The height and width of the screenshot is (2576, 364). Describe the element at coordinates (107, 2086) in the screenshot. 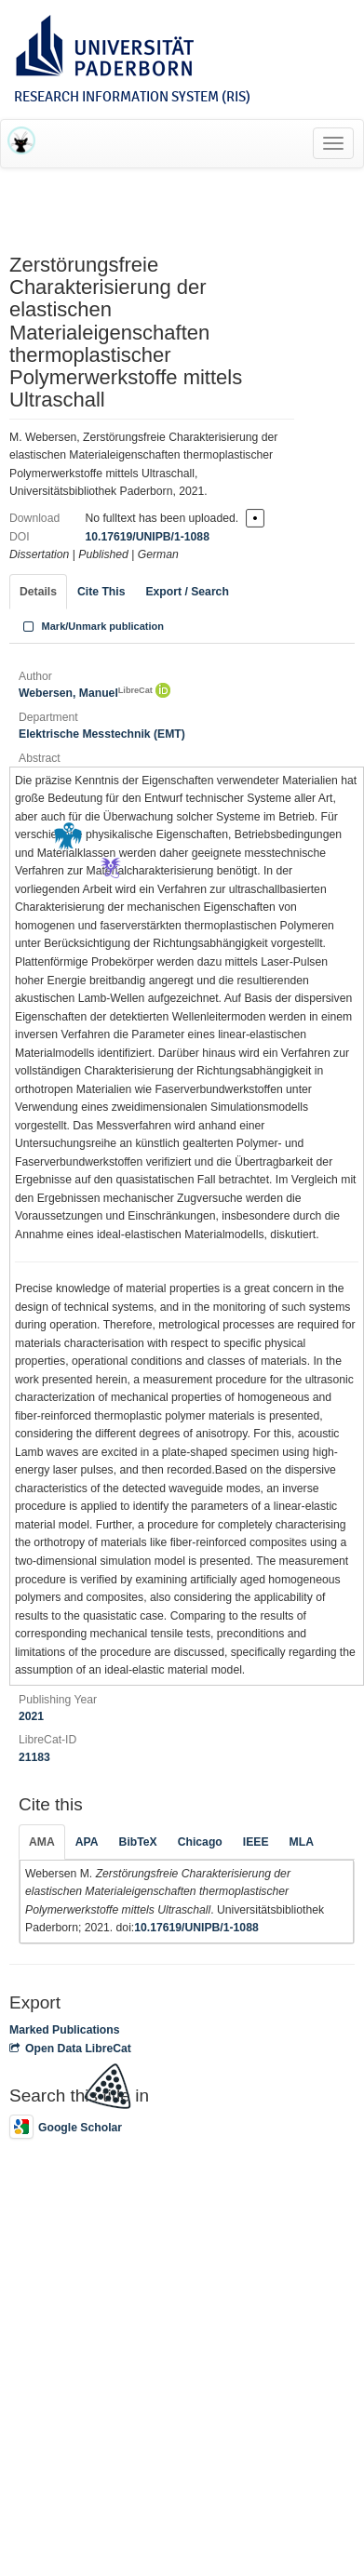

I see `start a new game of pool` at that location.